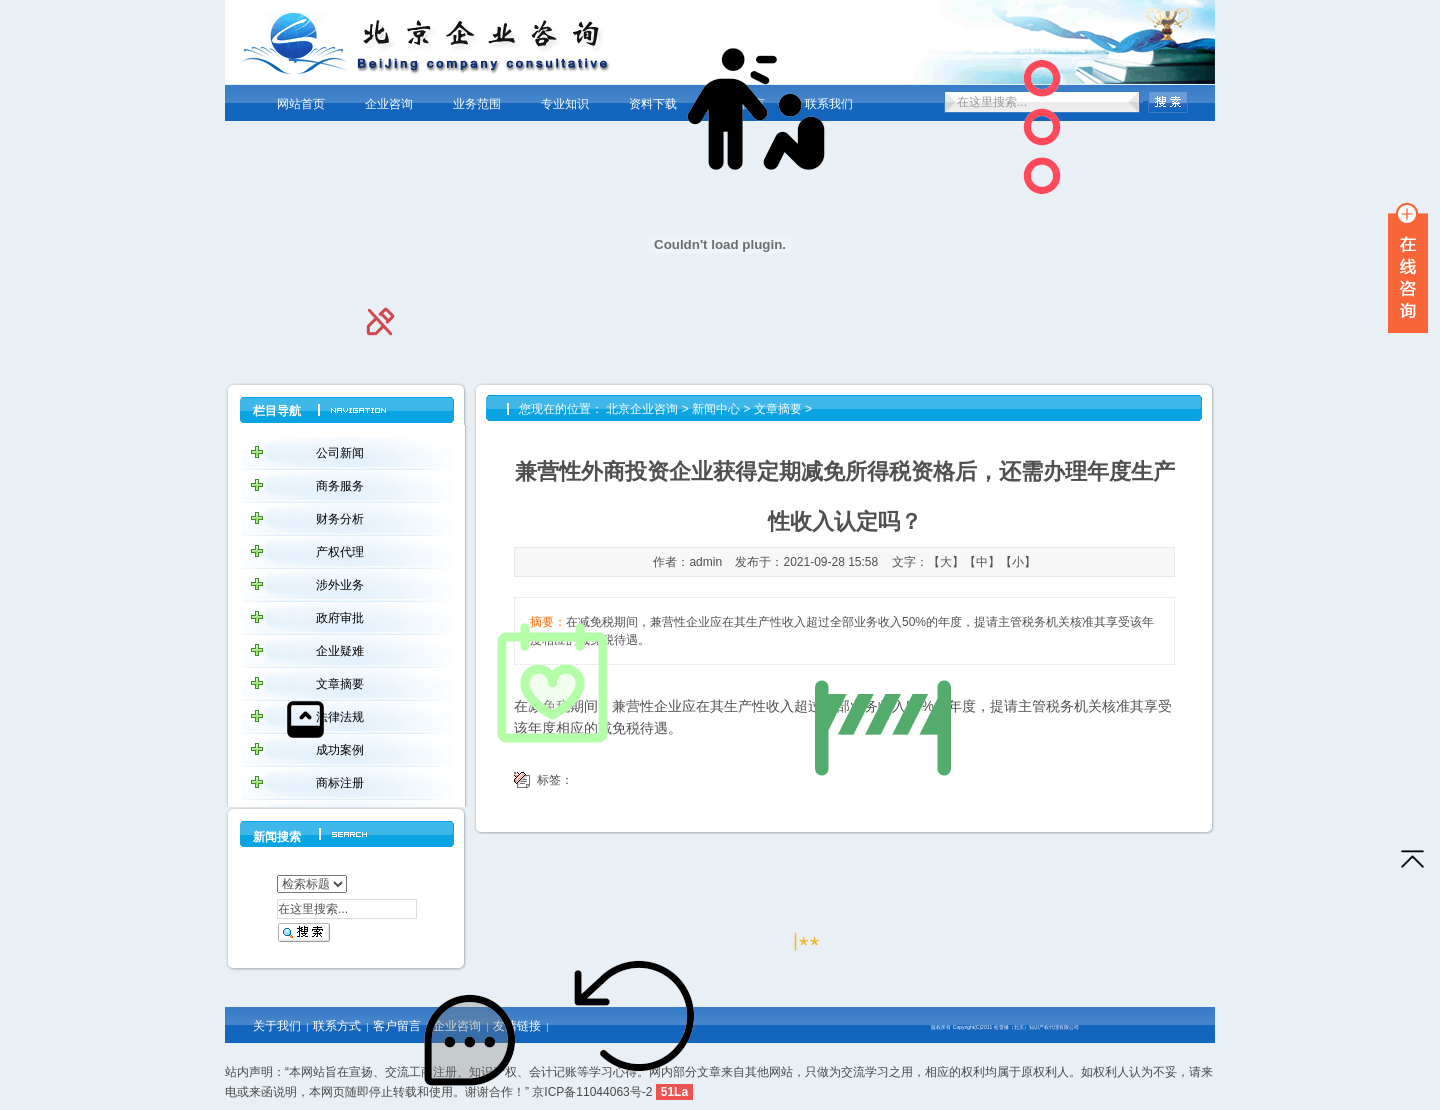 This screenshot has width=1440, height=1110. What do you see at coordinates (805, 941) in the screenshot?
I see `enter or view password field` at bounding box center [805, 941].